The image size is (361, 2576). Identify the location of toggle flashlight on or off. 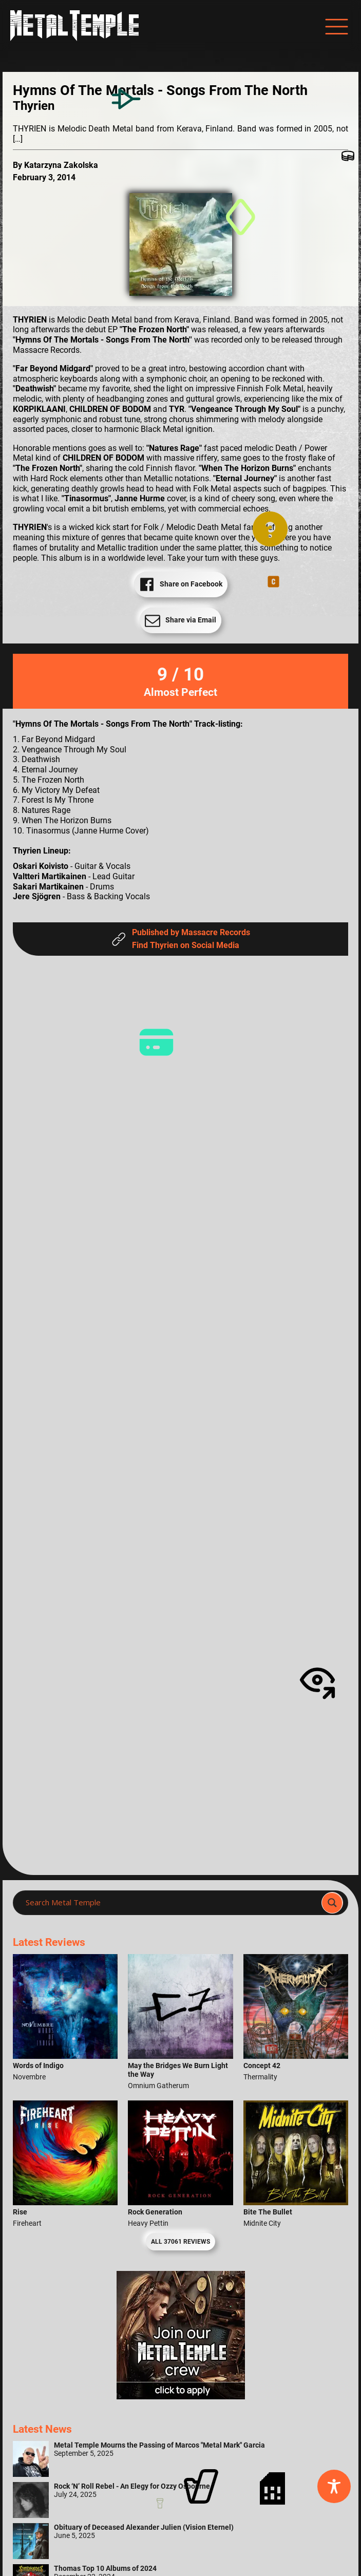
(160, 2503).